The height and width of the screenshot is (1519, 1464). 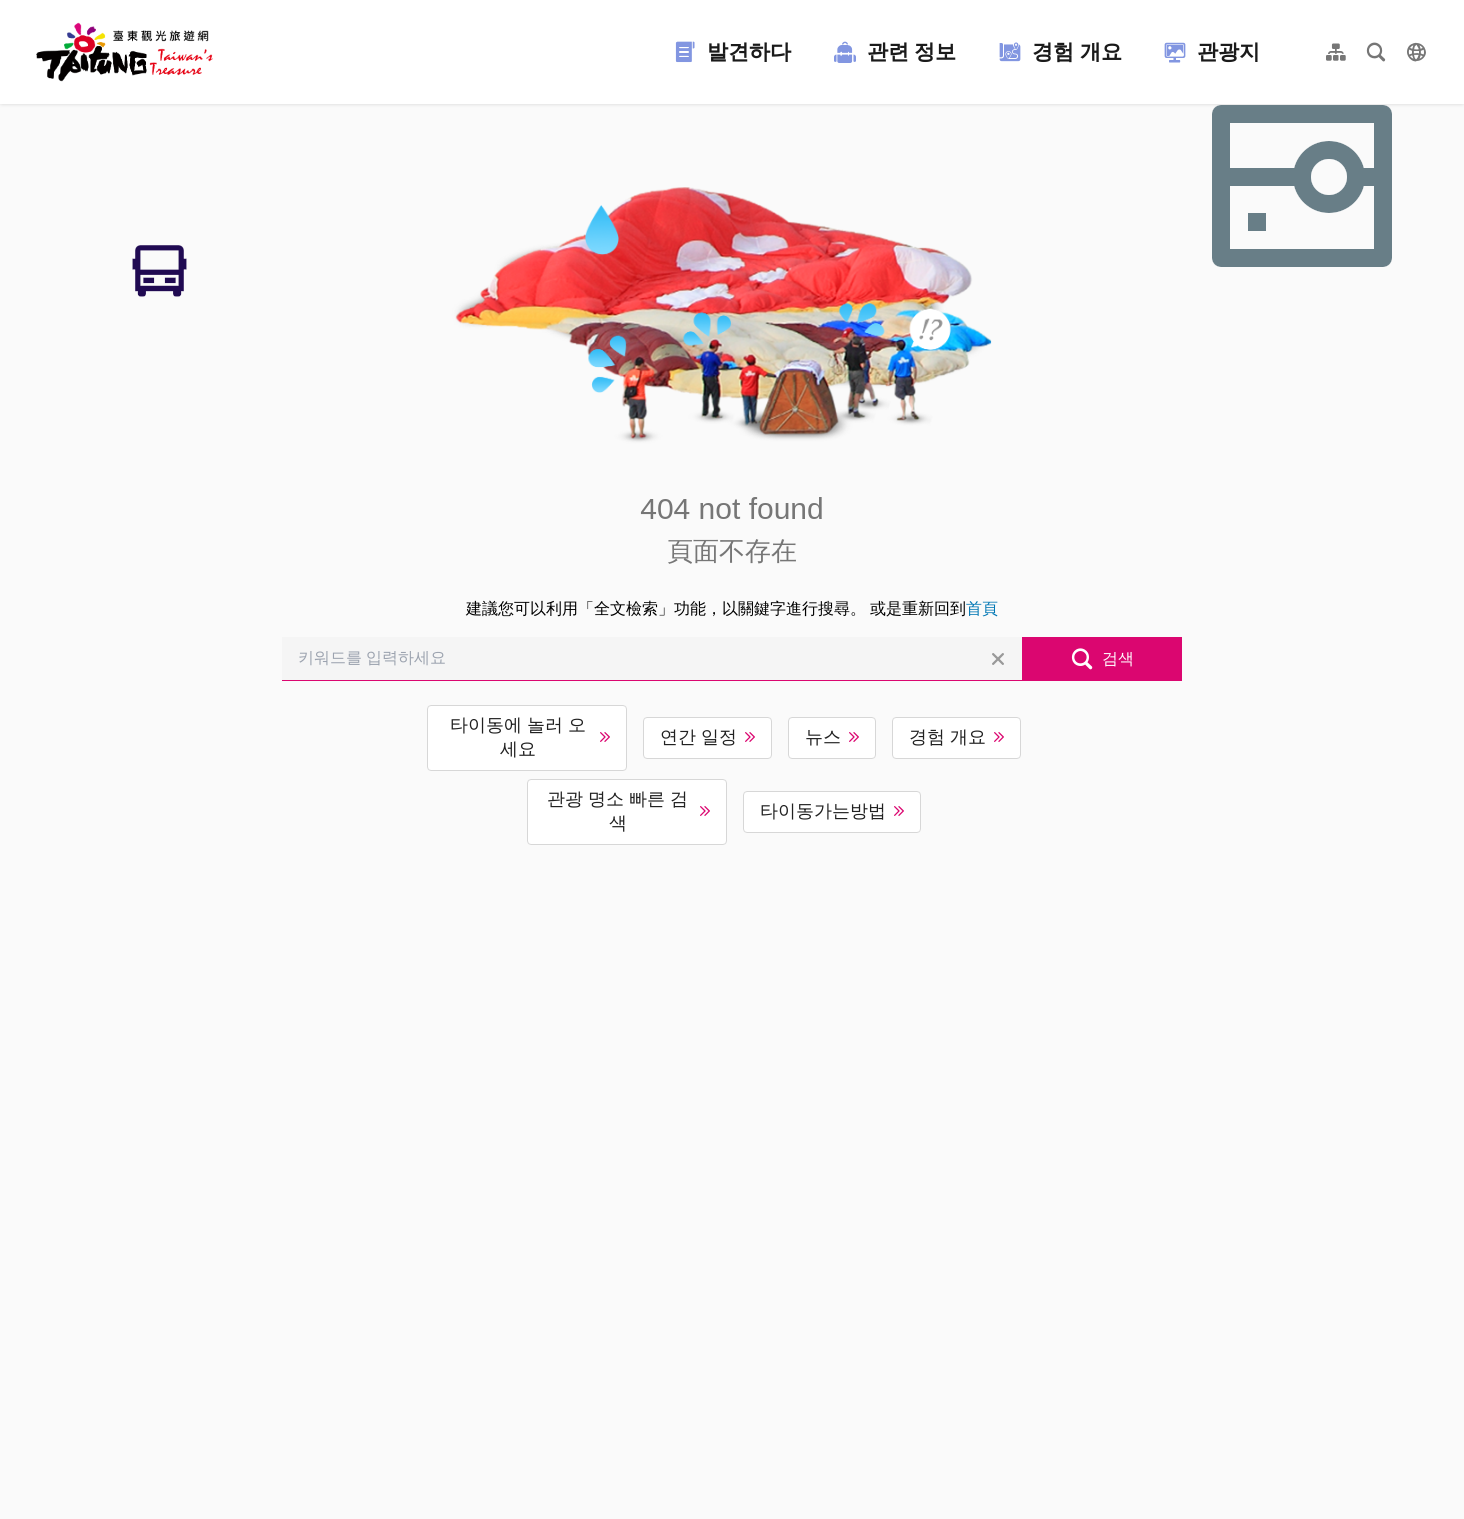 What do you see at coordinates (1302, 186) in the screenshot?
I see `start a presentation or slideshow` at bounding box center [1302, 186].